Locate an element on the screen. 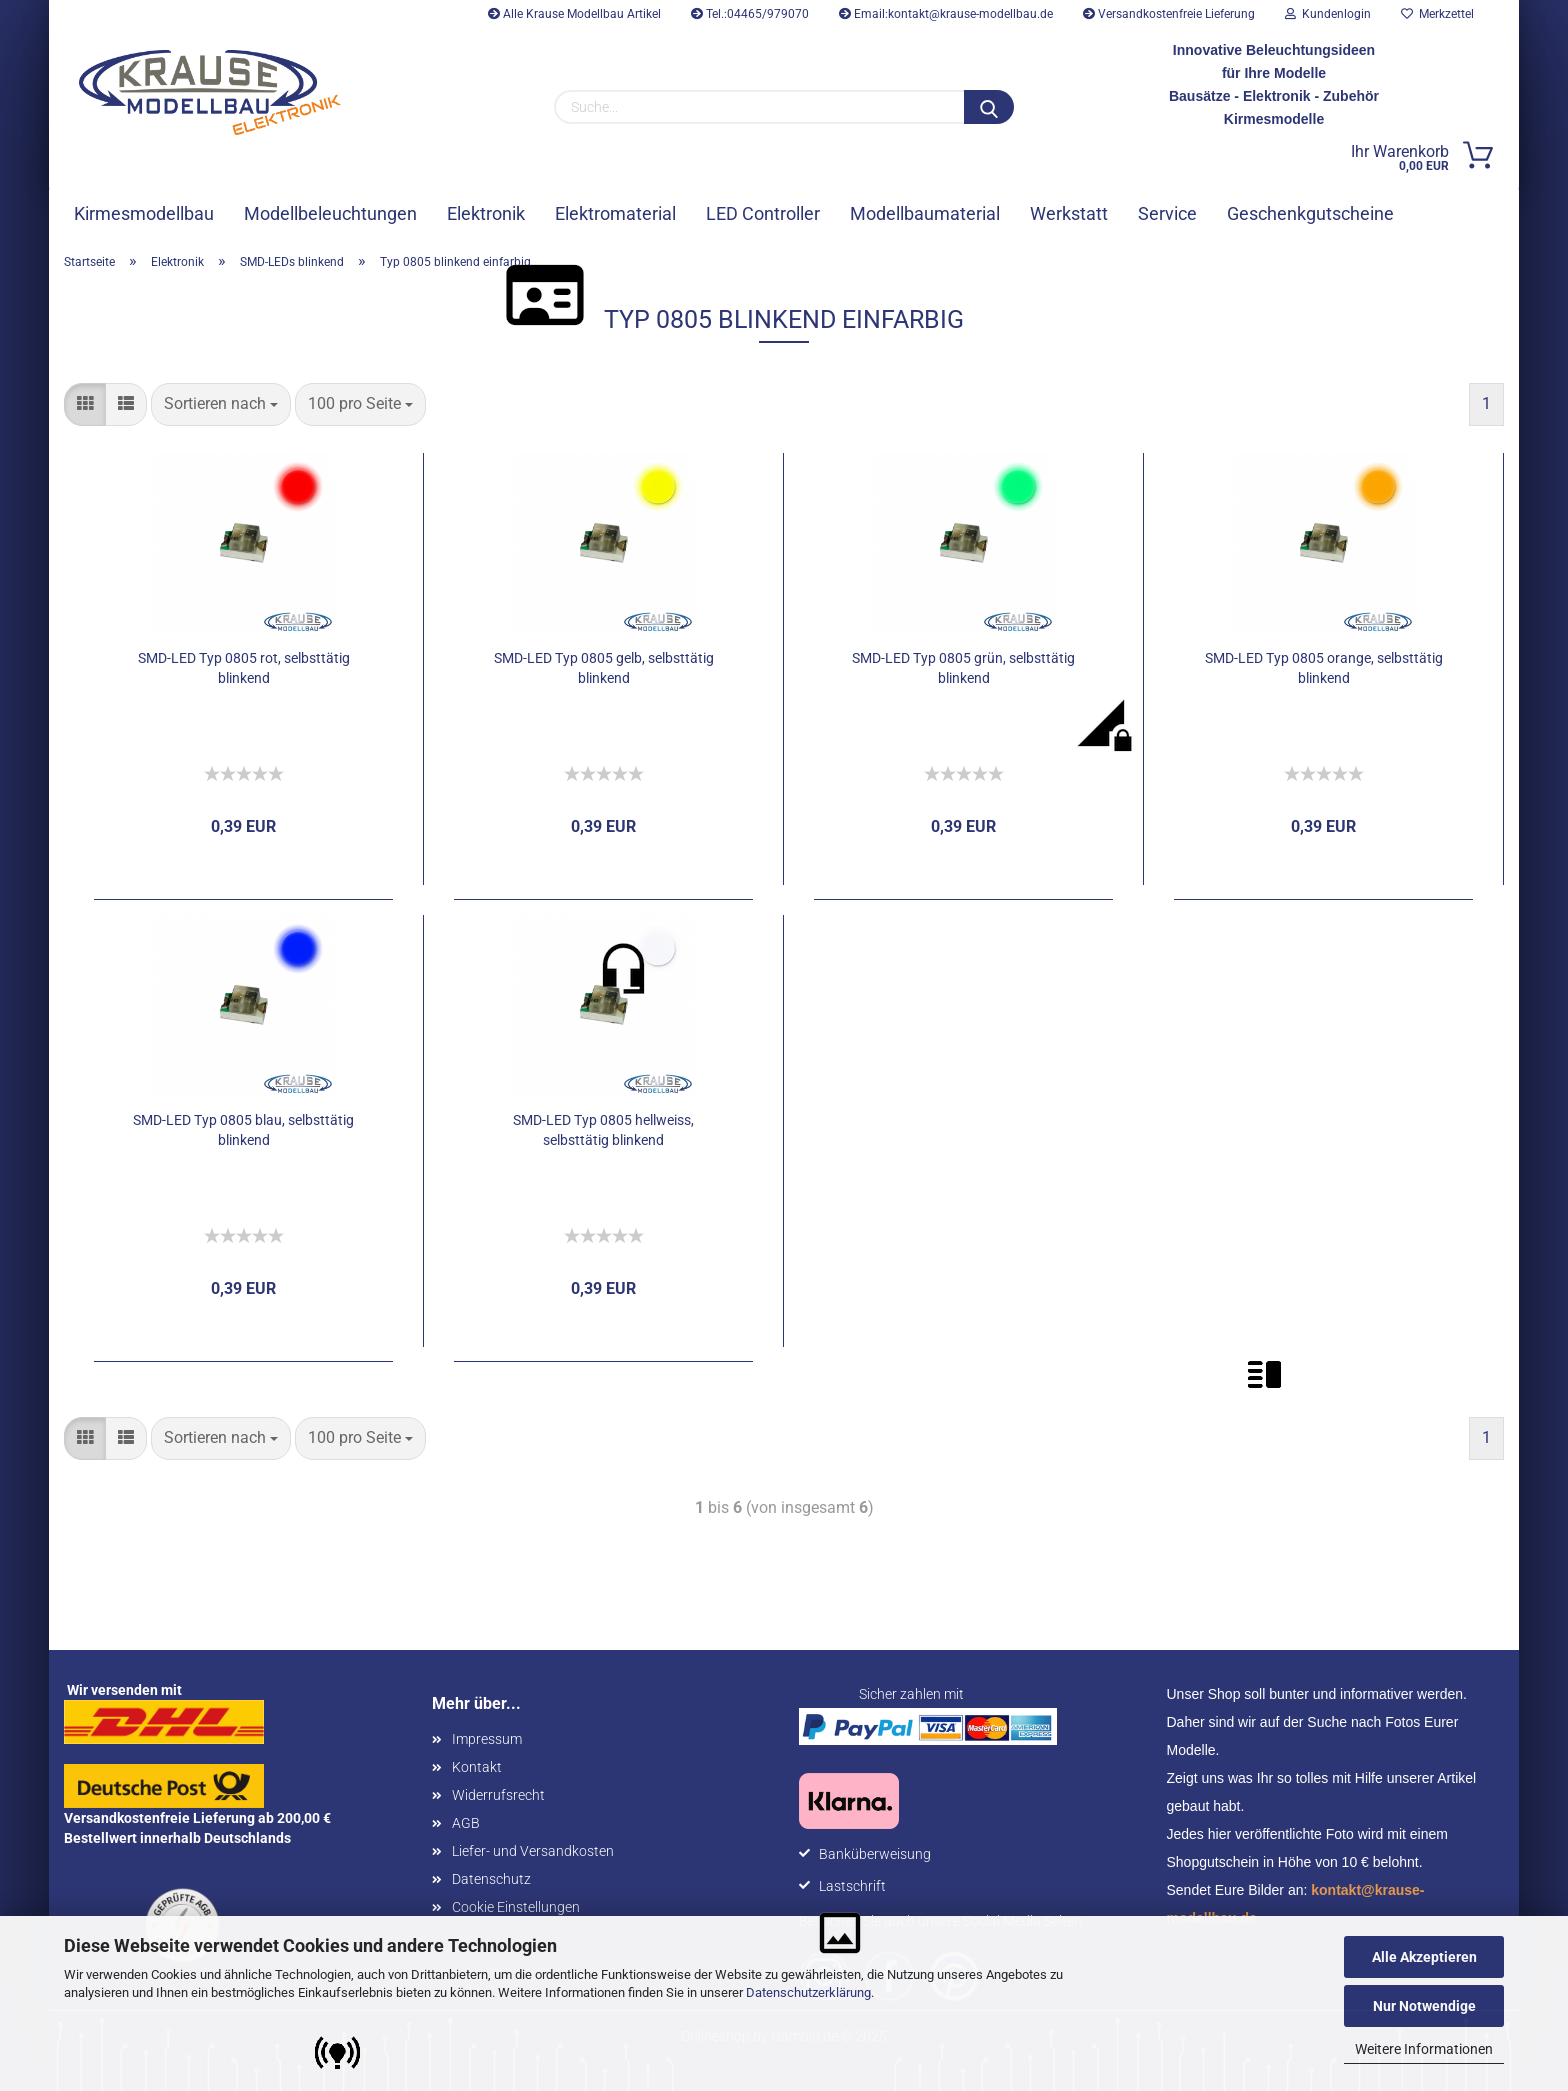 The height and width of the screenshot is (2091, 1568). view your profile or identification details is located at coordinates (545, 295).